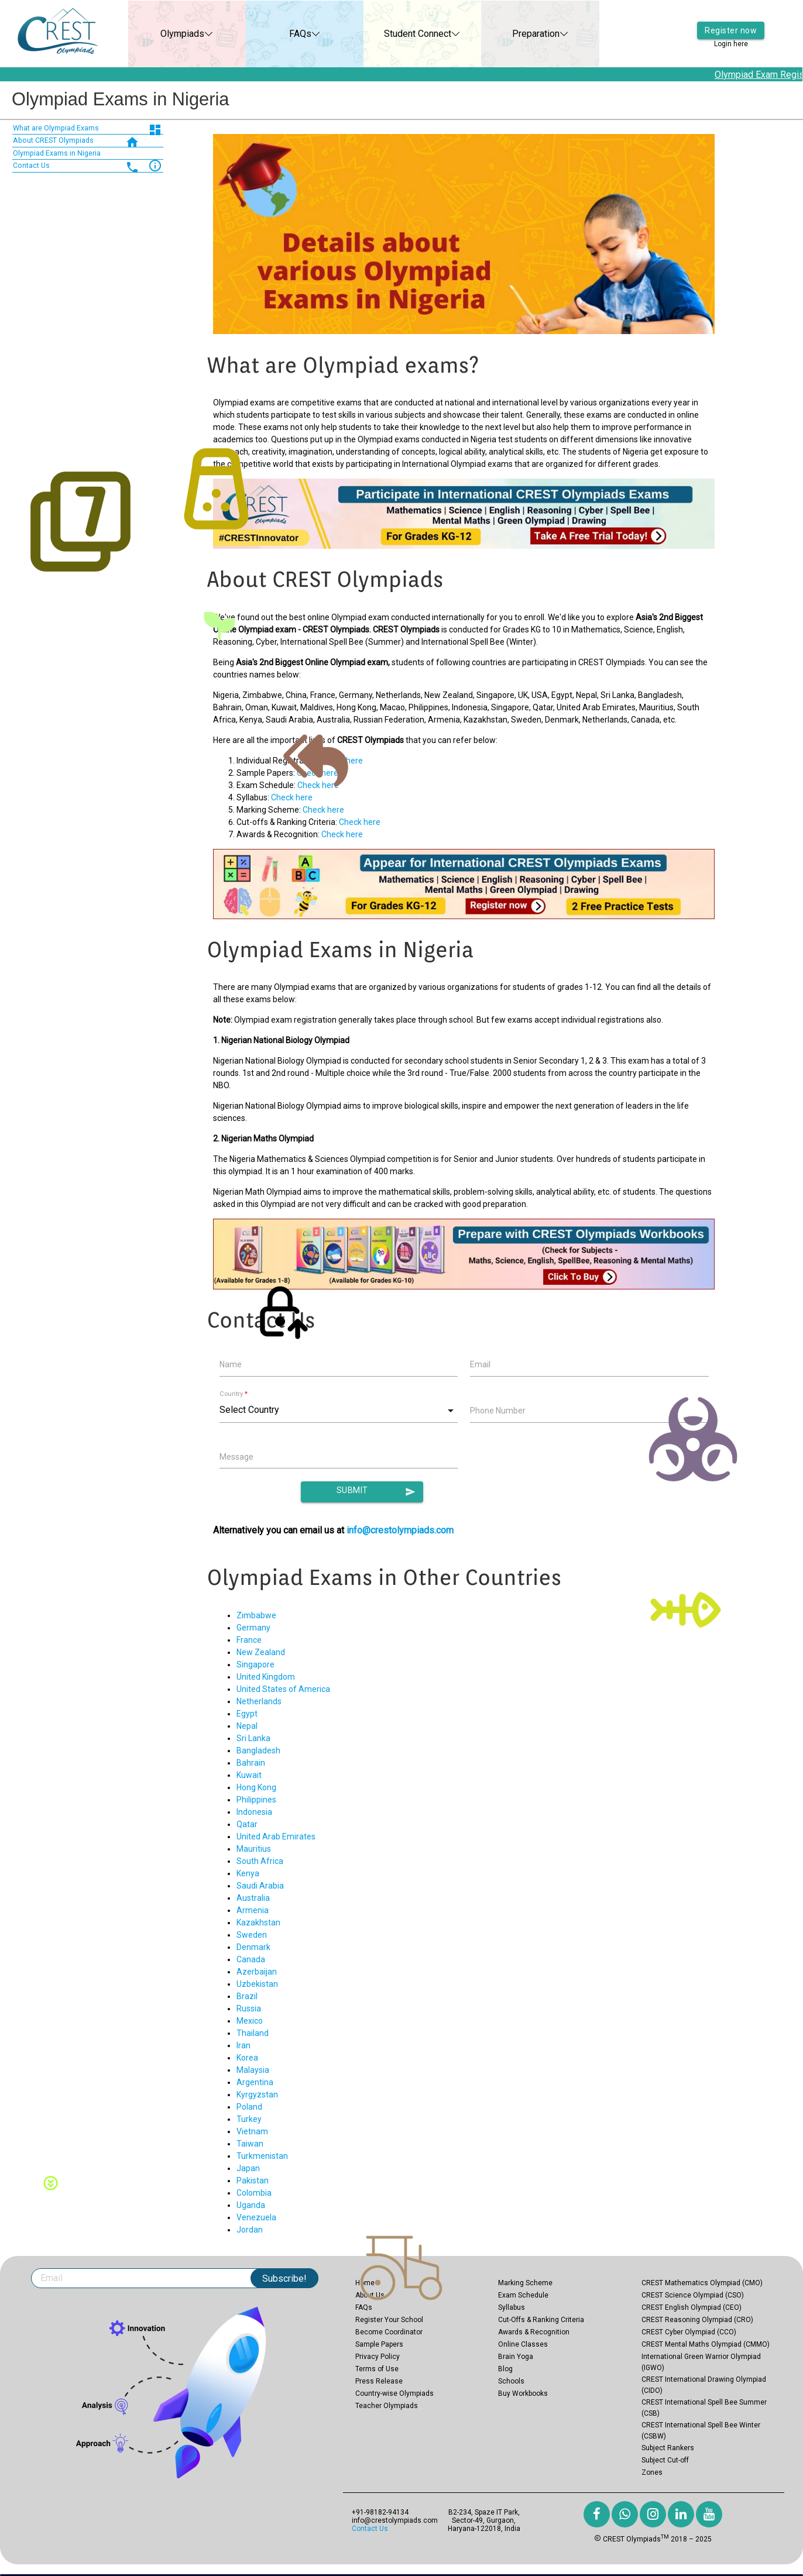 This screenshot has width=803, height=2576. Describe the element at coordinates (400, 2267) in the screenshot. I see `access farming or agricultural features` at that location.